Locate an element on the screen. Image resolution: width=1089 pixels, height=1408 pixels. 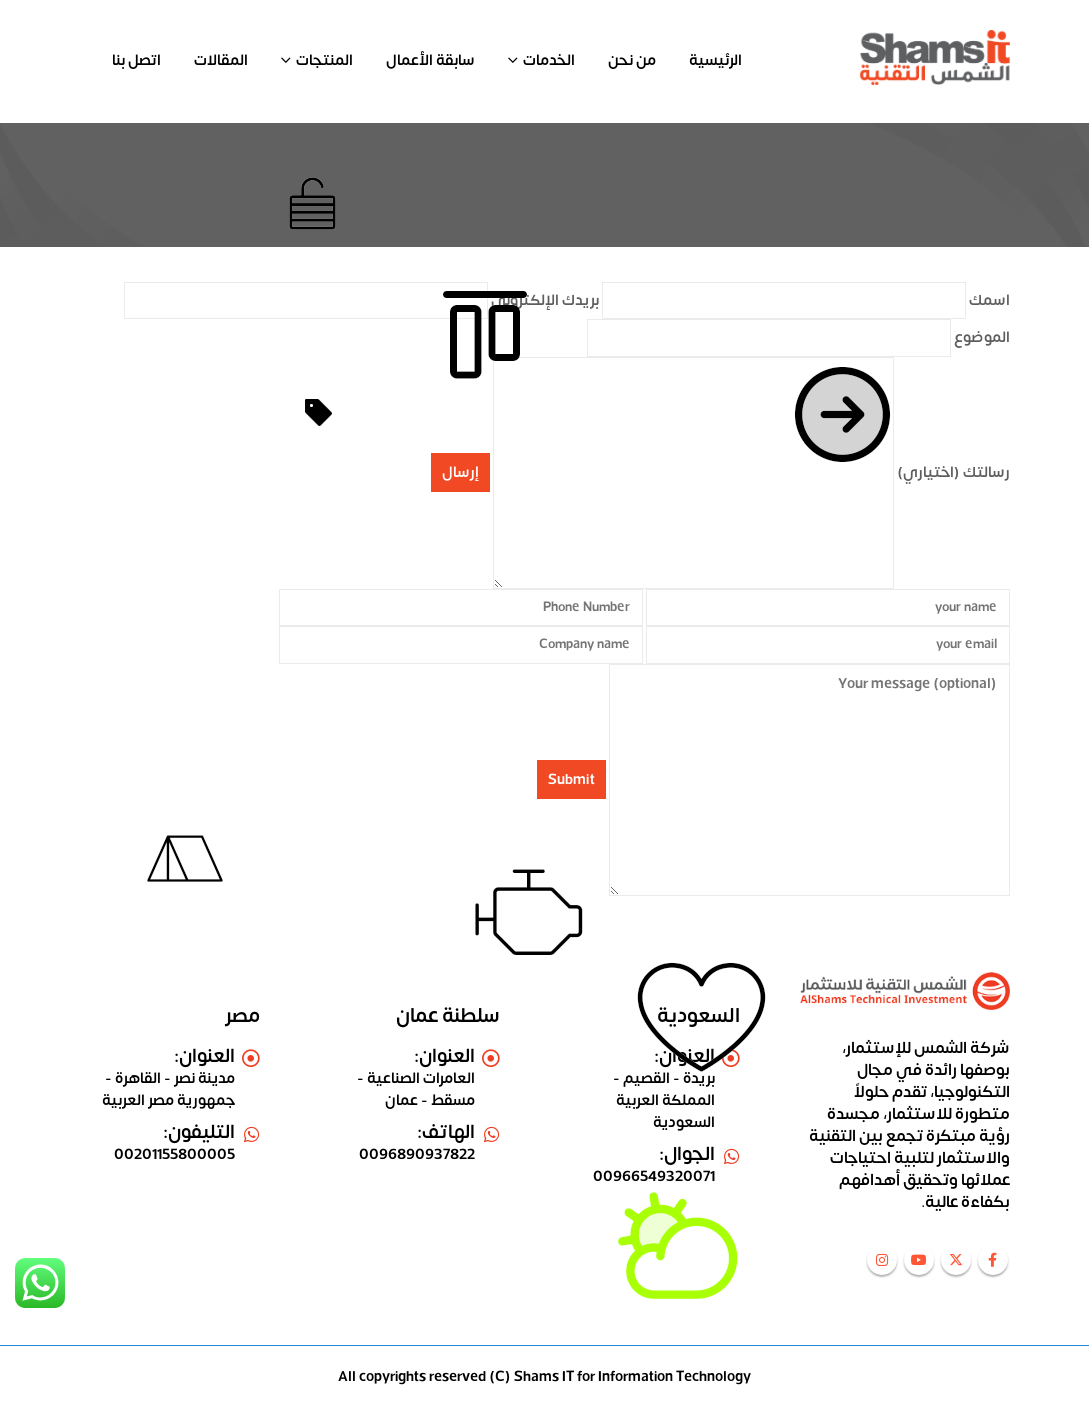
add to favorites is located at coordinates (701, 1012).